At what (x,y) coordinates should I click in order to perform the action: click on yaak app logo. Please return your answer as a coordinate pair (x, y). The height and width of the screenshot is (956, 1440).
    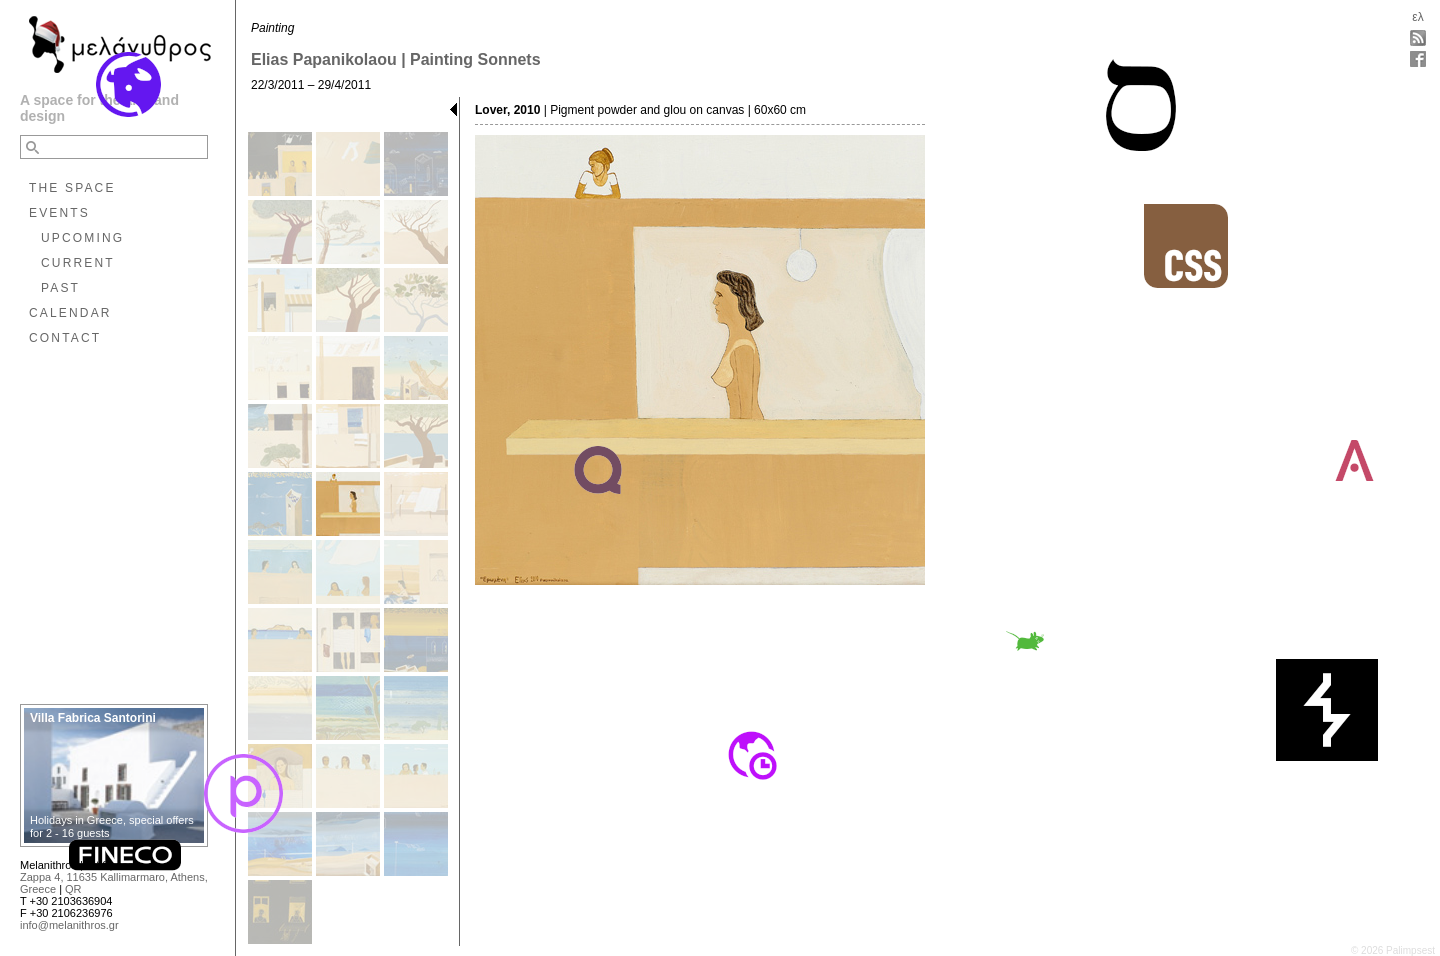
    Looking at the image, I should click on (128, 84).